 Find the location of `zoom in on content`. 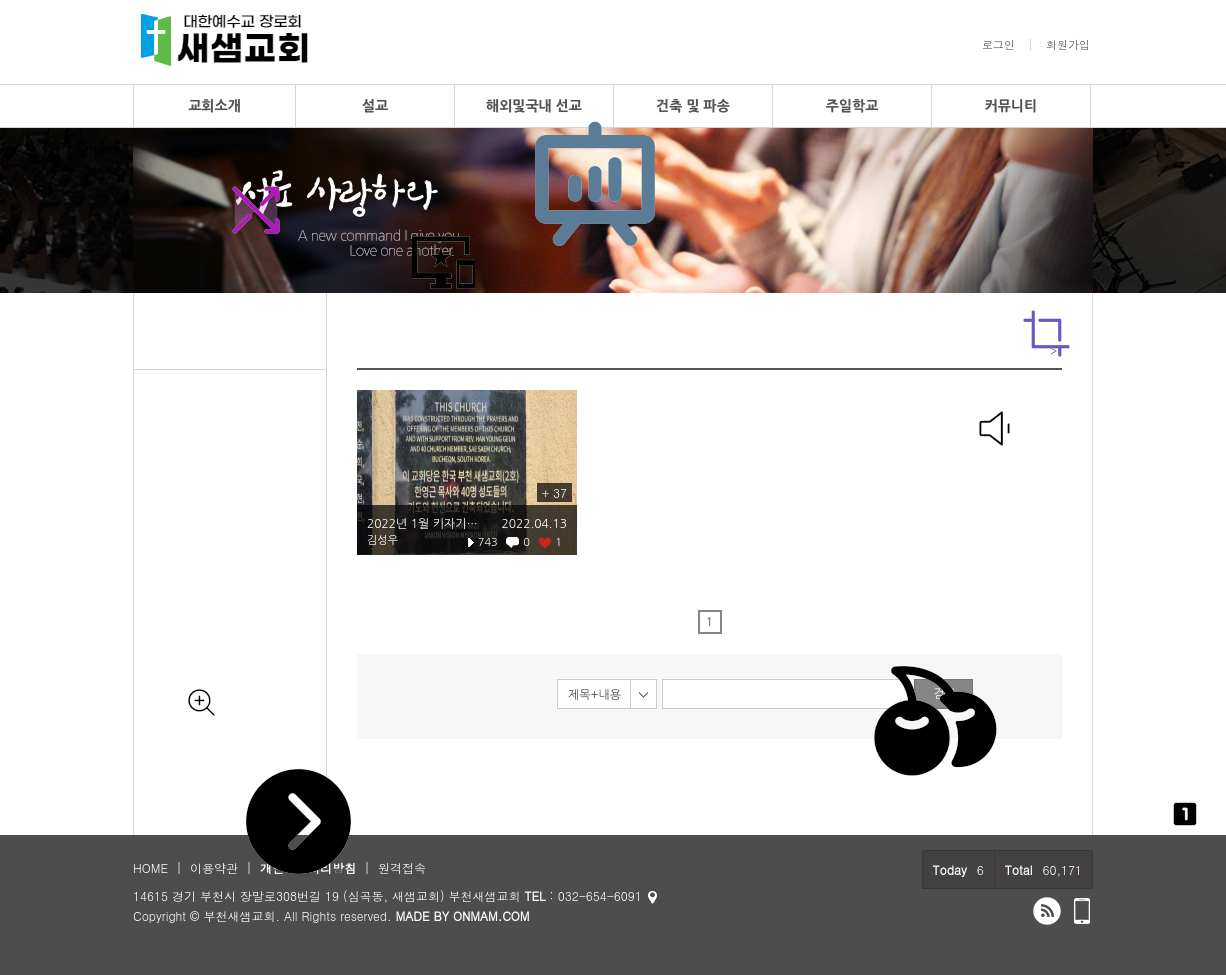

zoom in on content is located at coordinates (201, 702).